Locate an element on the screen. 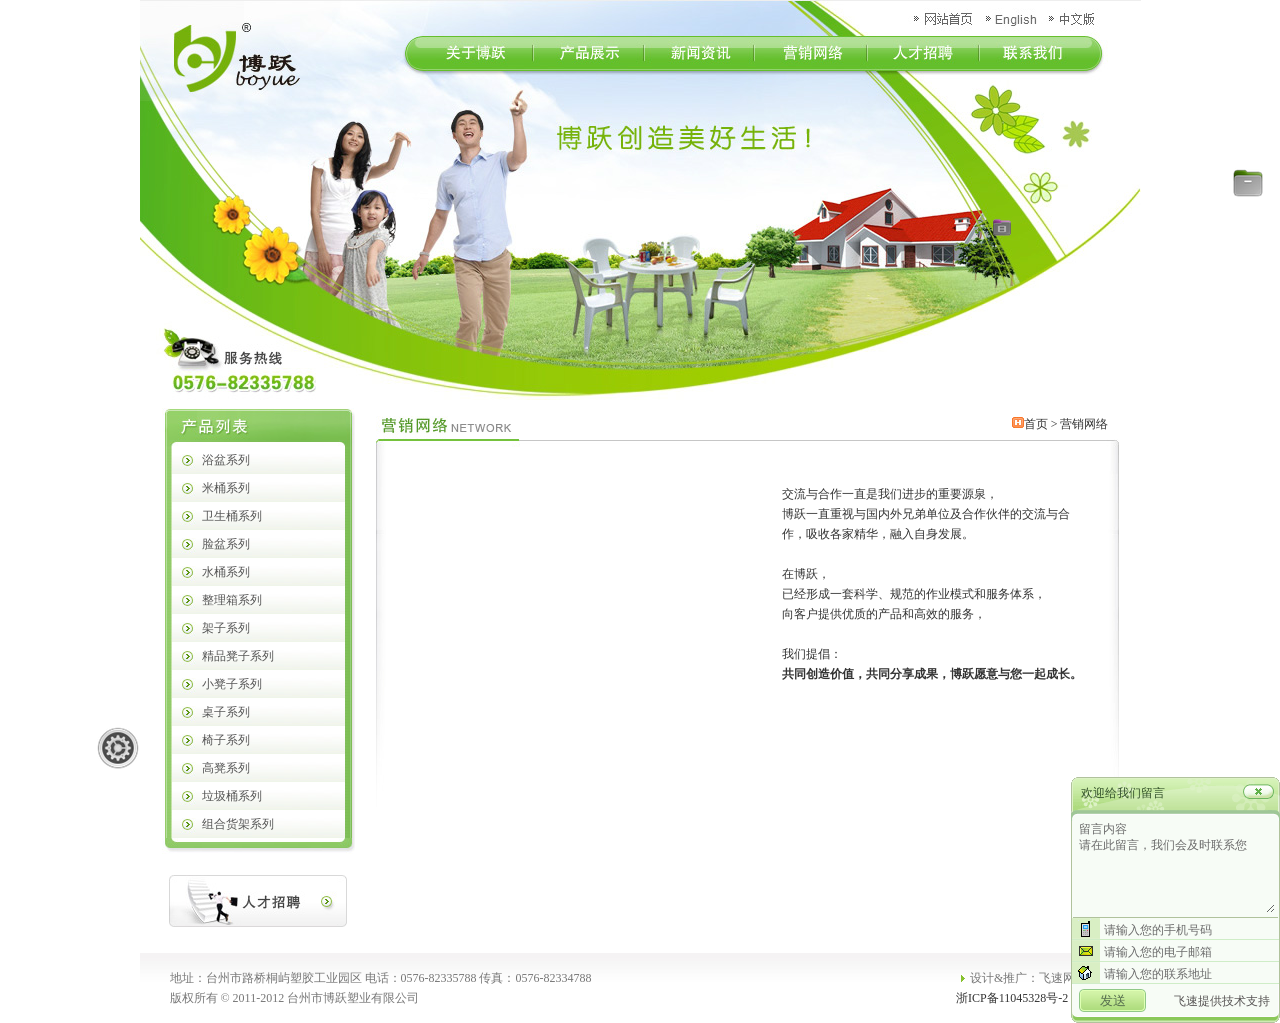 The image size is (1280, 1023). open your videos folder is located at coordinates (1002, 227).